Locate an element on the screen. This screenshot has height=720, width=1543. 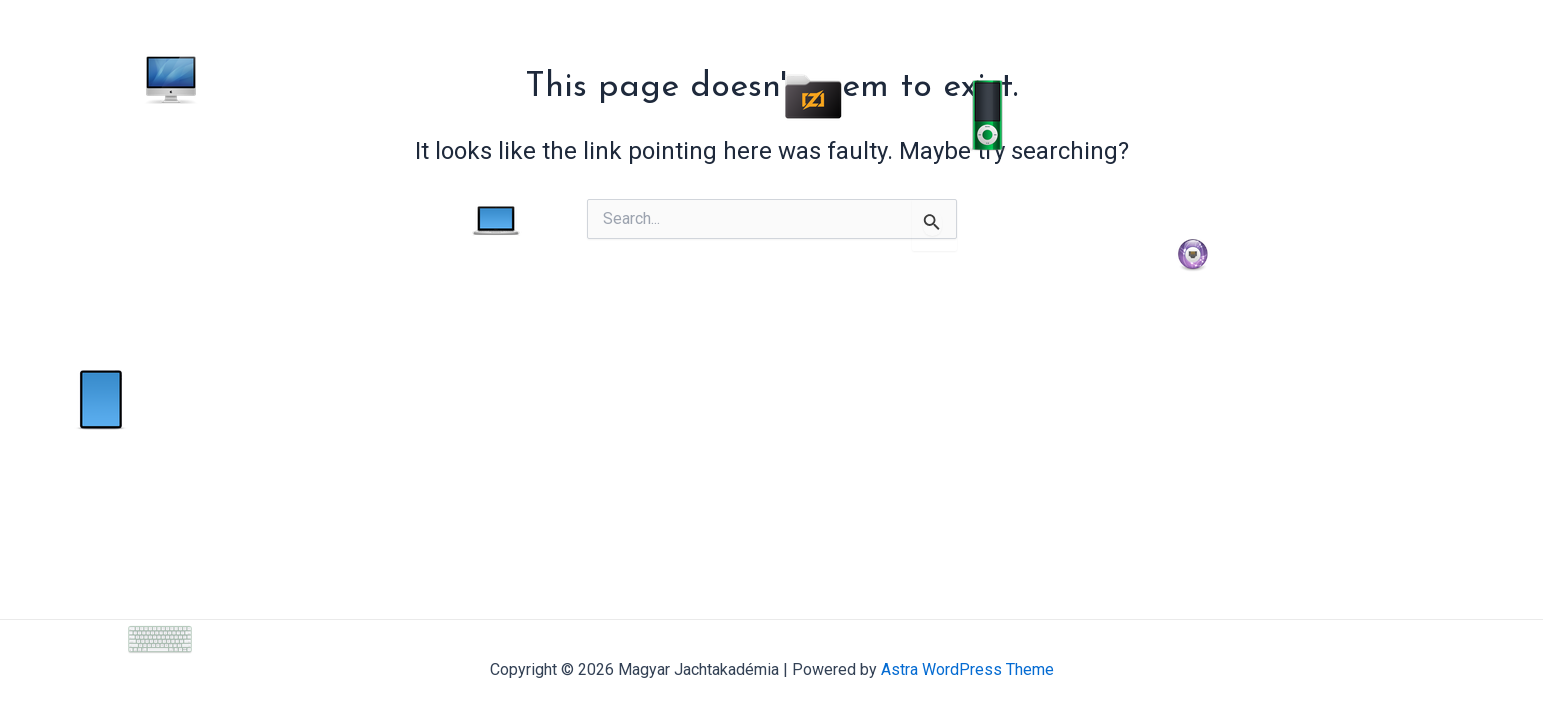
represents this mac in system preferences or network settings is located at coordinates (171, 74).